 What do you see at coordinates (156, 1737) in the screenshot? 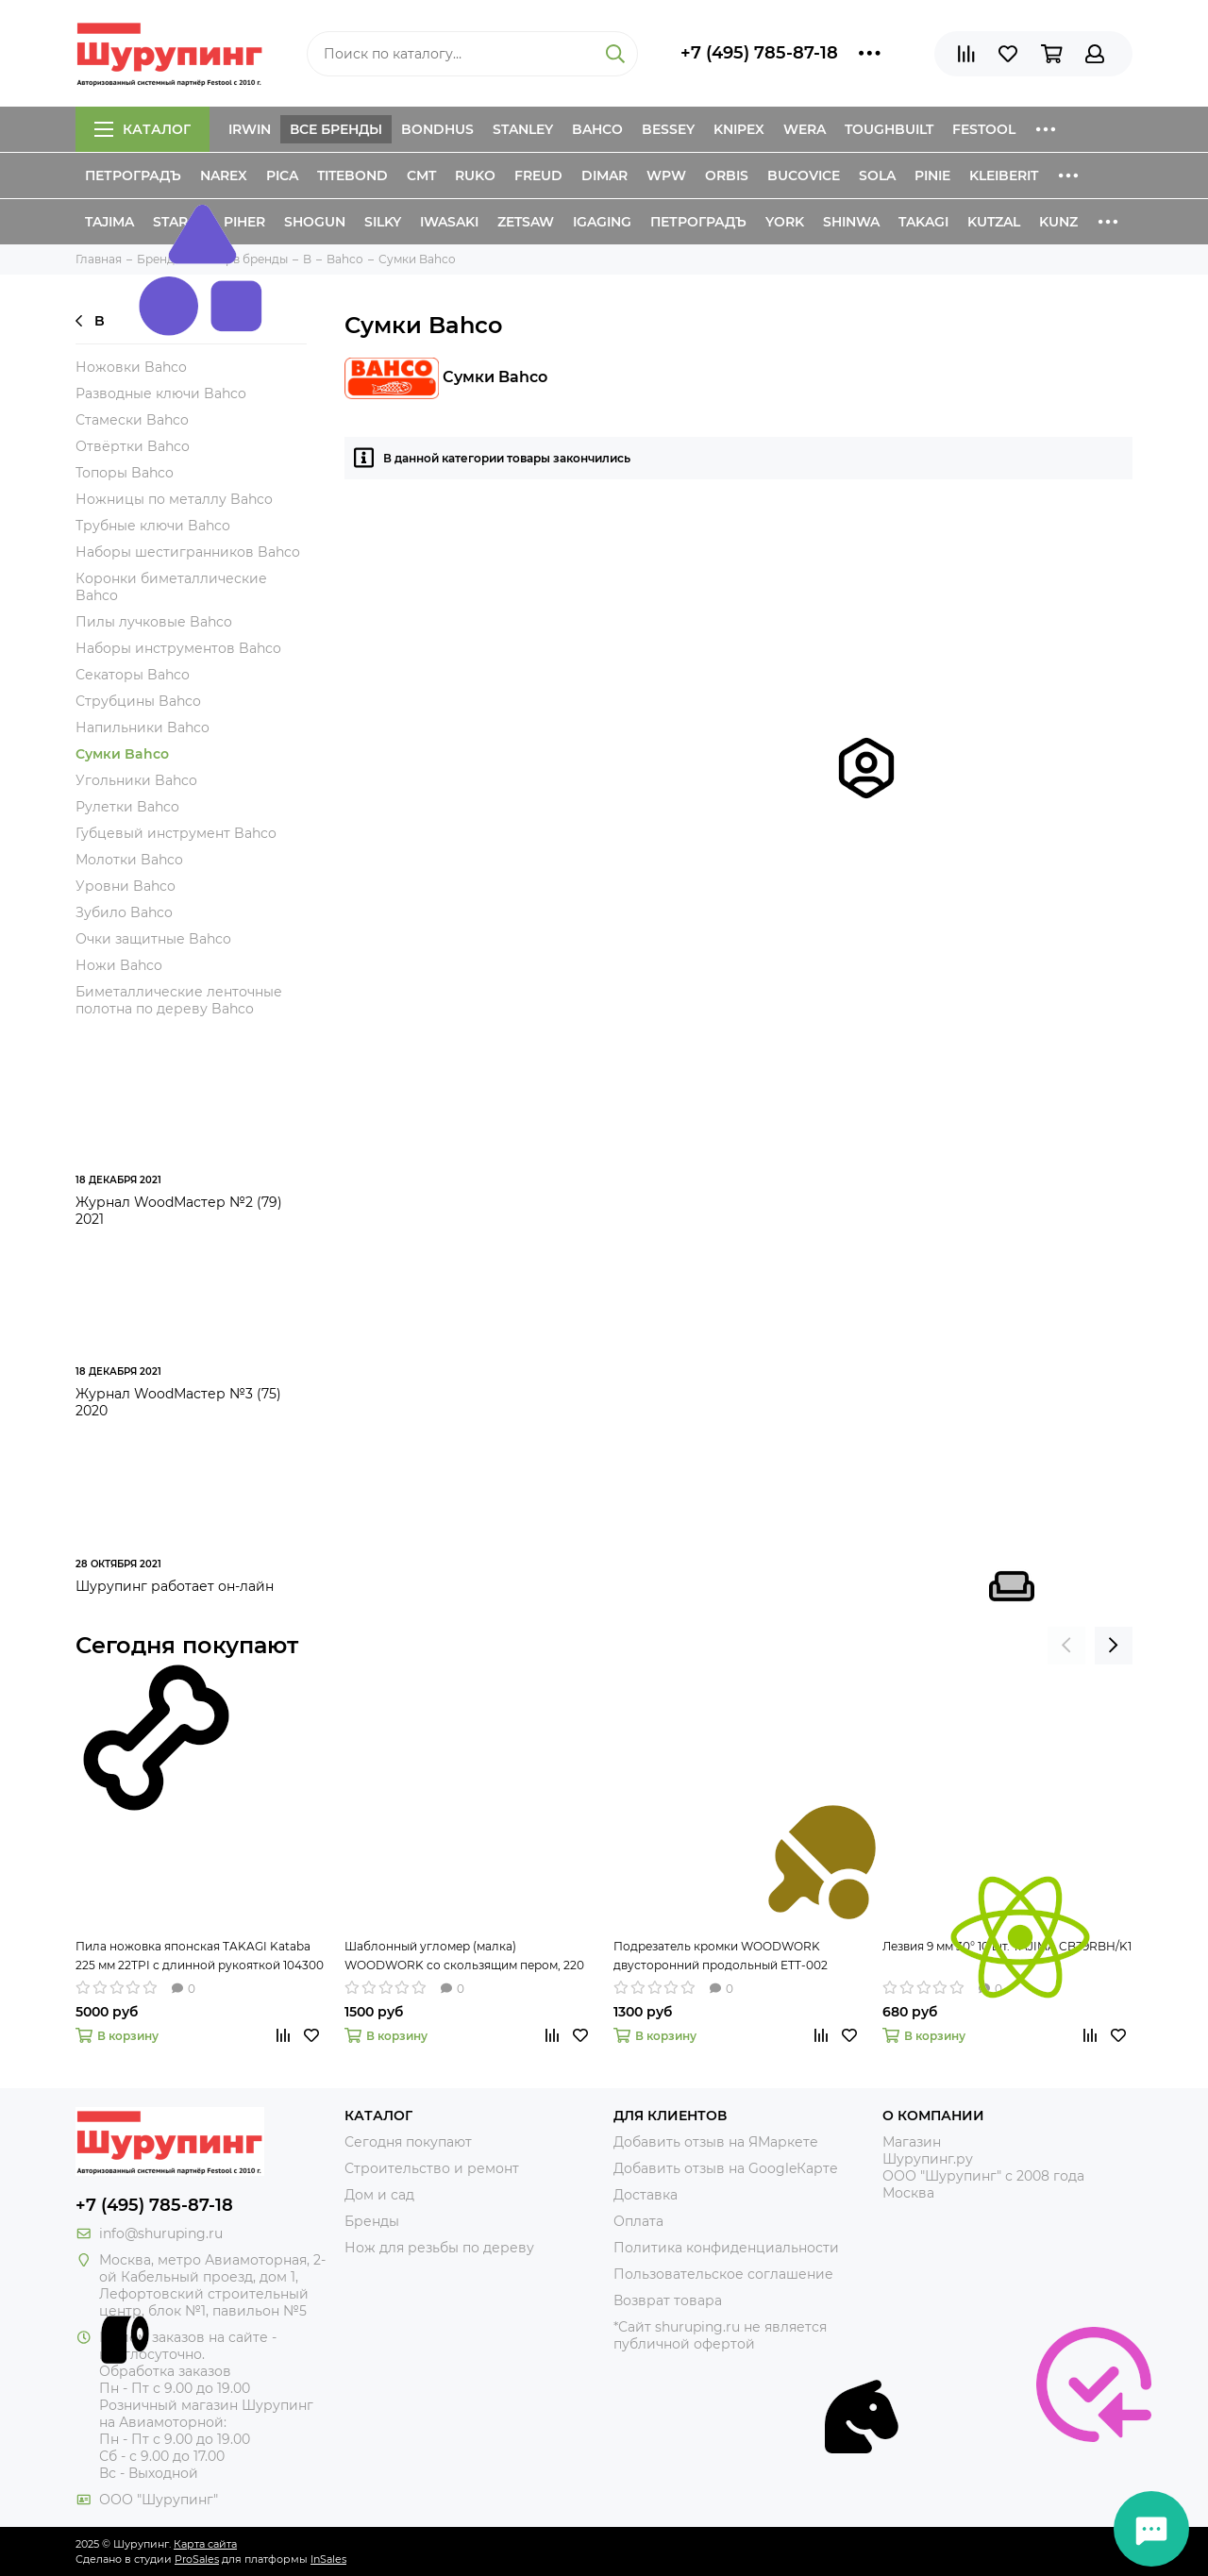
I see `access pet-related features or settings` at bounding box center [156, 1737].